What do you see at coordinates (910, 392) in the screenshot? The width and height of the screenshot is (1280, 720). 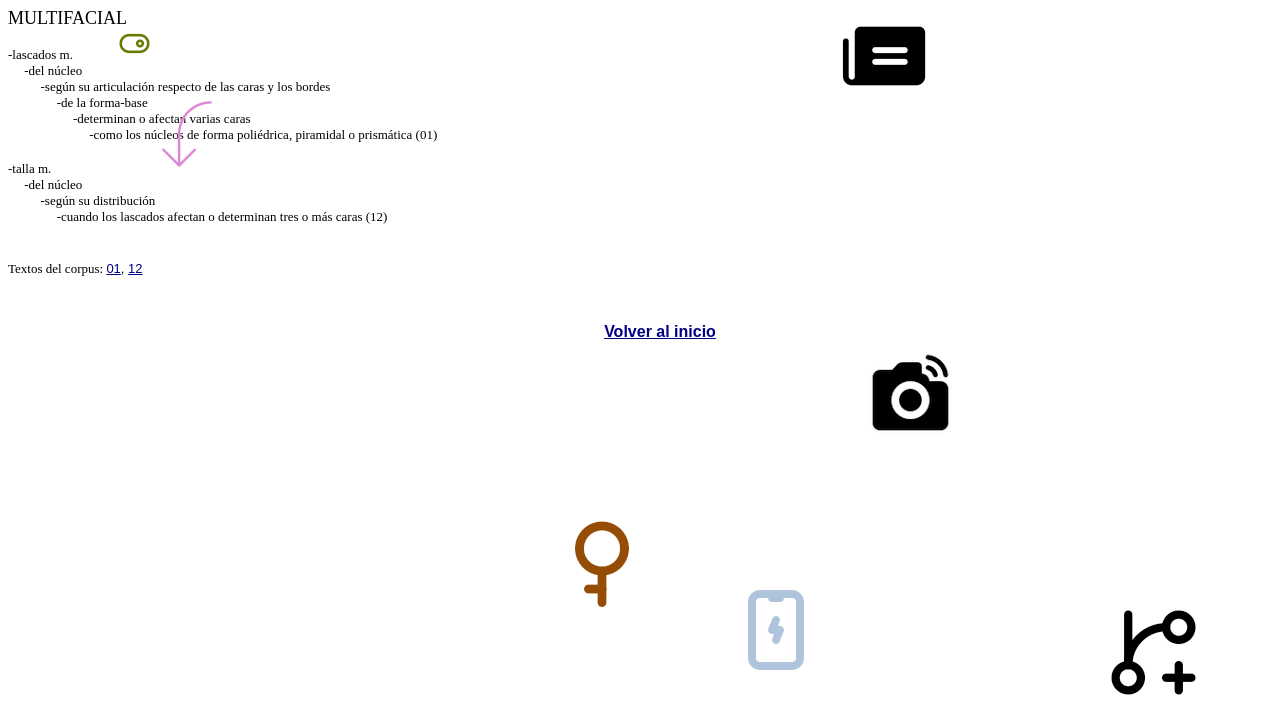 I see `connect to a wireless or remote camera` at bounding box center [910, 392].